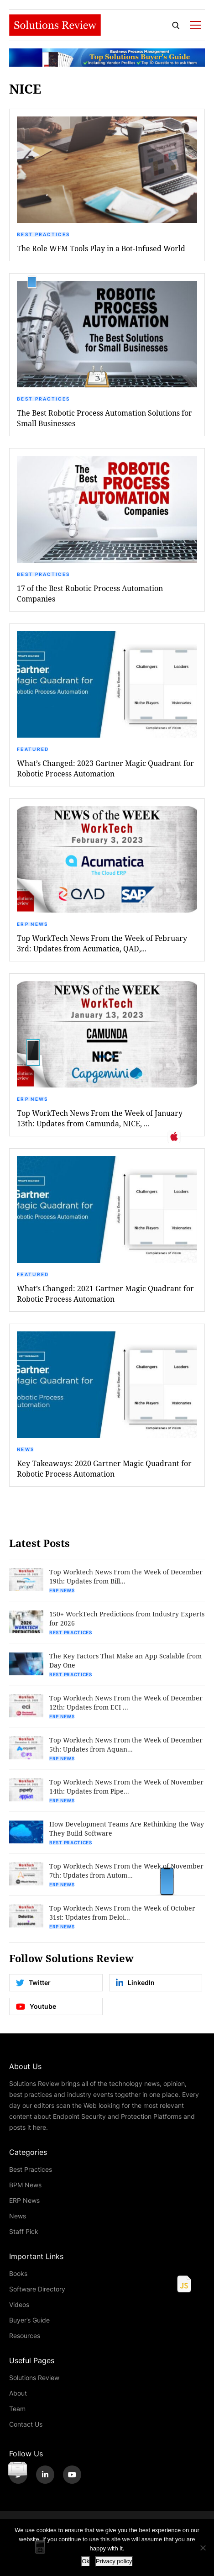  Describe the element at coordinates (40, 2544) in the screenshot. I see `iPod nano device connected` at that location.